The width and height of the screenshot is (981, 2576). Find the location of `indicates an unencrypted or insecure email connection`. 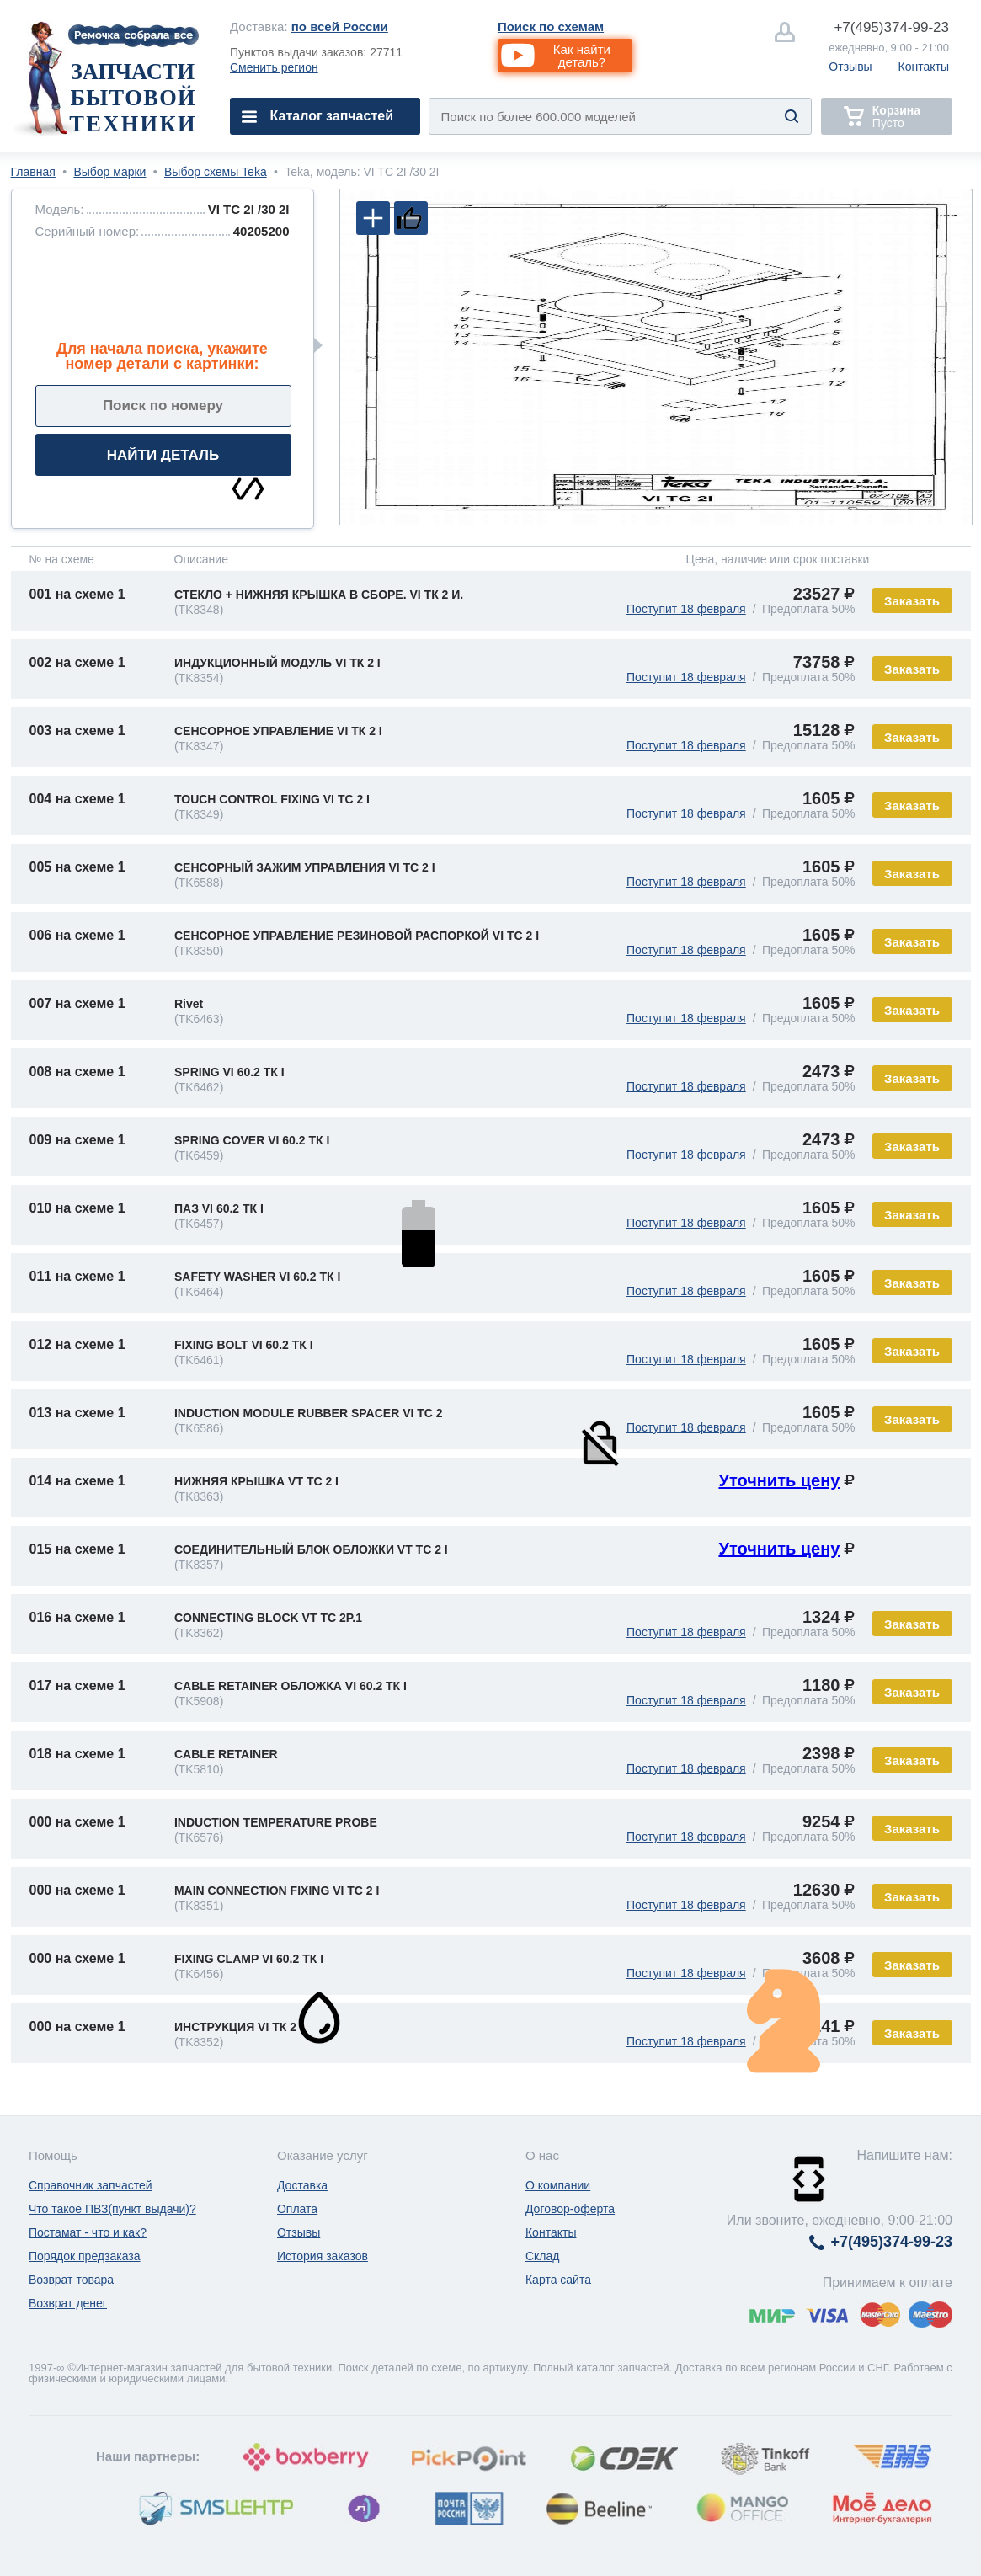

indicates an unencrypted or insecure email connection is located at coordinates (600, 1443).